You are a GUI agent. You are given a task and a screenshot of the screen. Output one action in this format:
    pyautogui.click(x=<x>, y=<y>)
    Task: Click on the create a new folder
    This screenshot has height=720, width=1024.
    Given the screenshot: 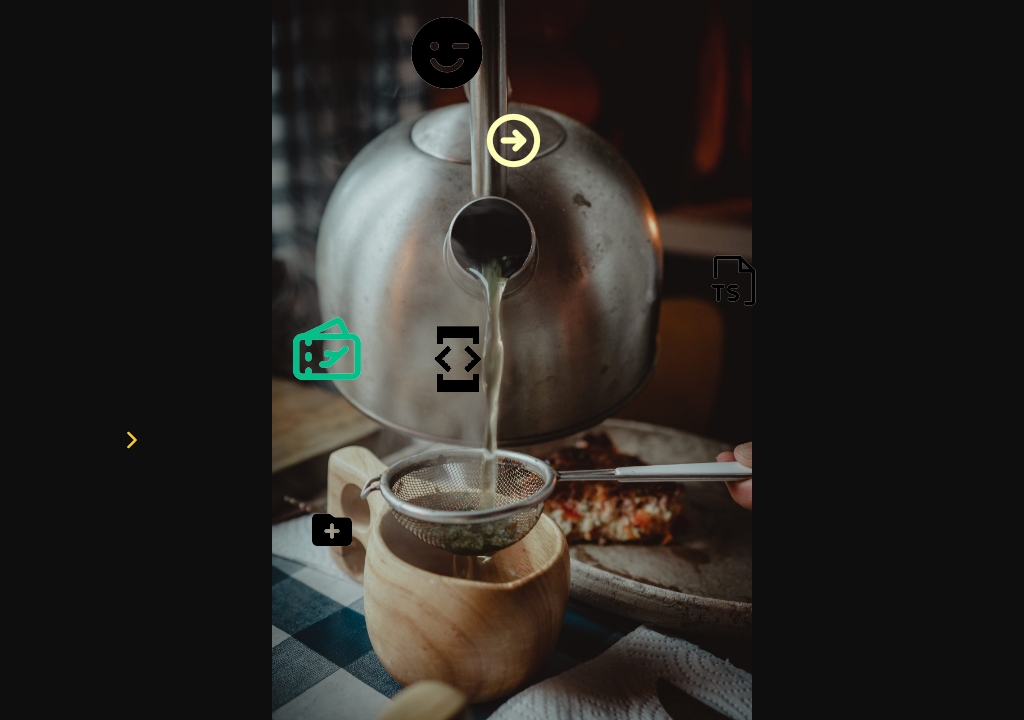 What is the action you would take?
    pyautogui.click(x=332, y=531)
    